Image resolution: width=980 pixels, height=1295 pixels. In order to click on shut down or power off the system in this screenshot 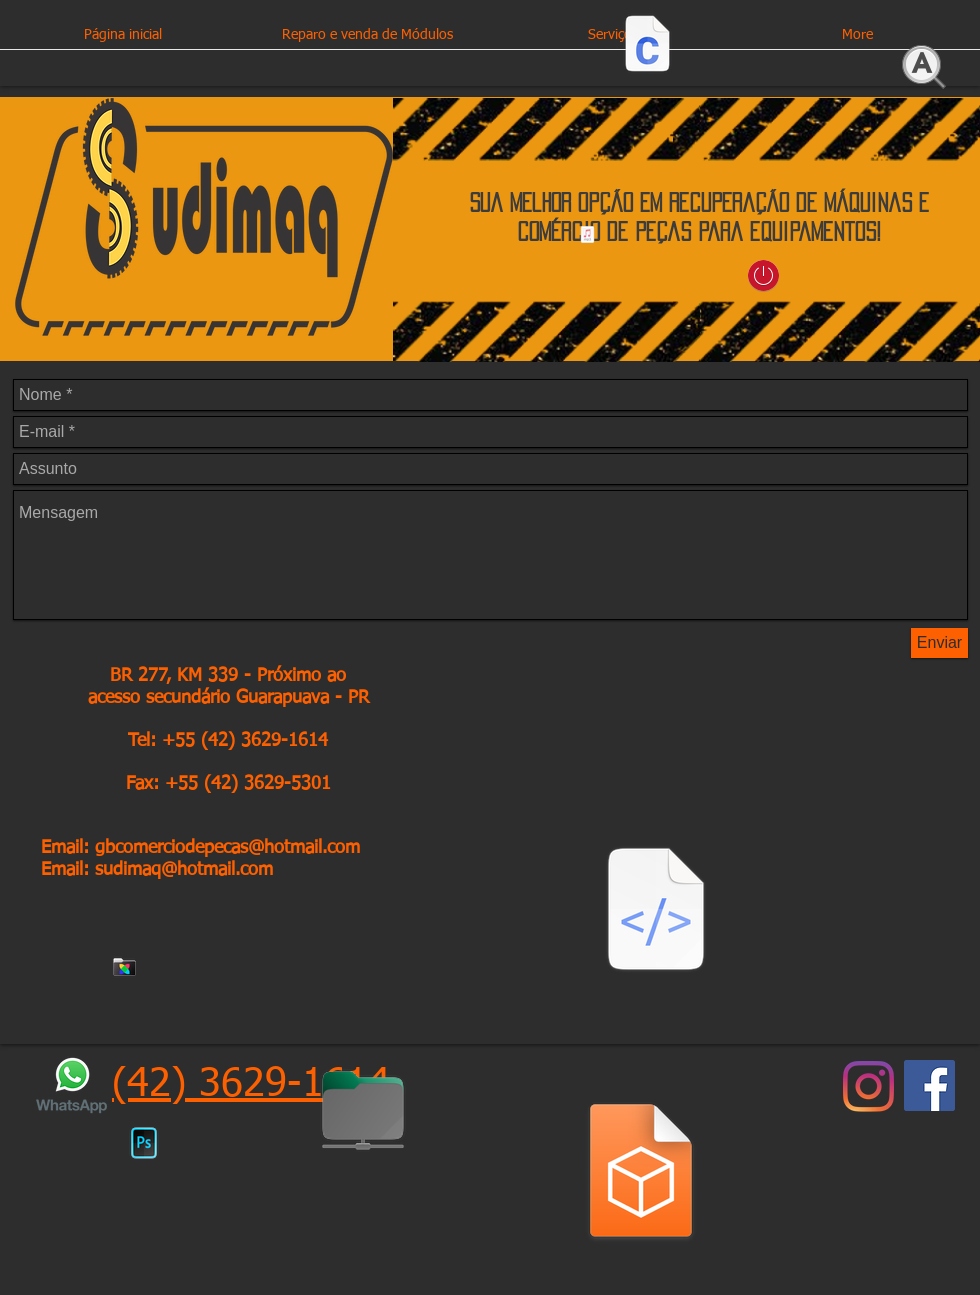, I will do `click(764, 276)`.